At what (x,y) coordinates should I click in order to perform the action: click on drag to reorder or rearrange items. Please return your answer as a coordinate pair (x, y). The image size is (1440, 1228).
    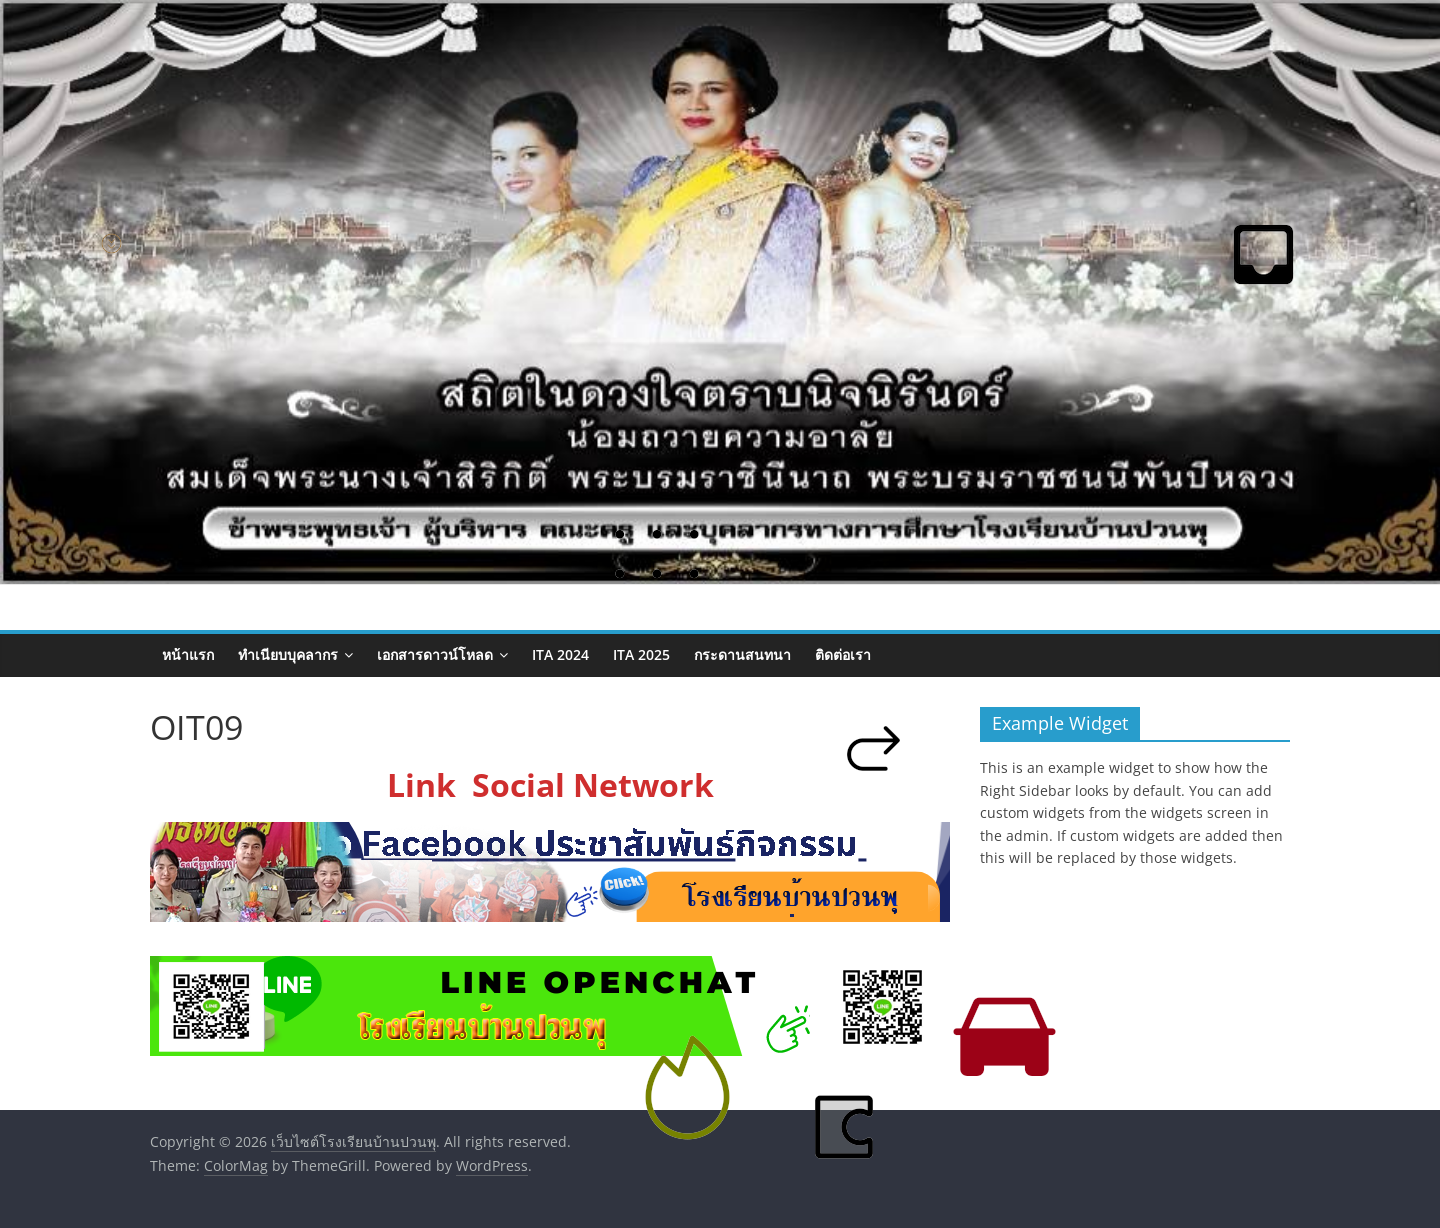
    Looking at the image, I should click on (657, 554).